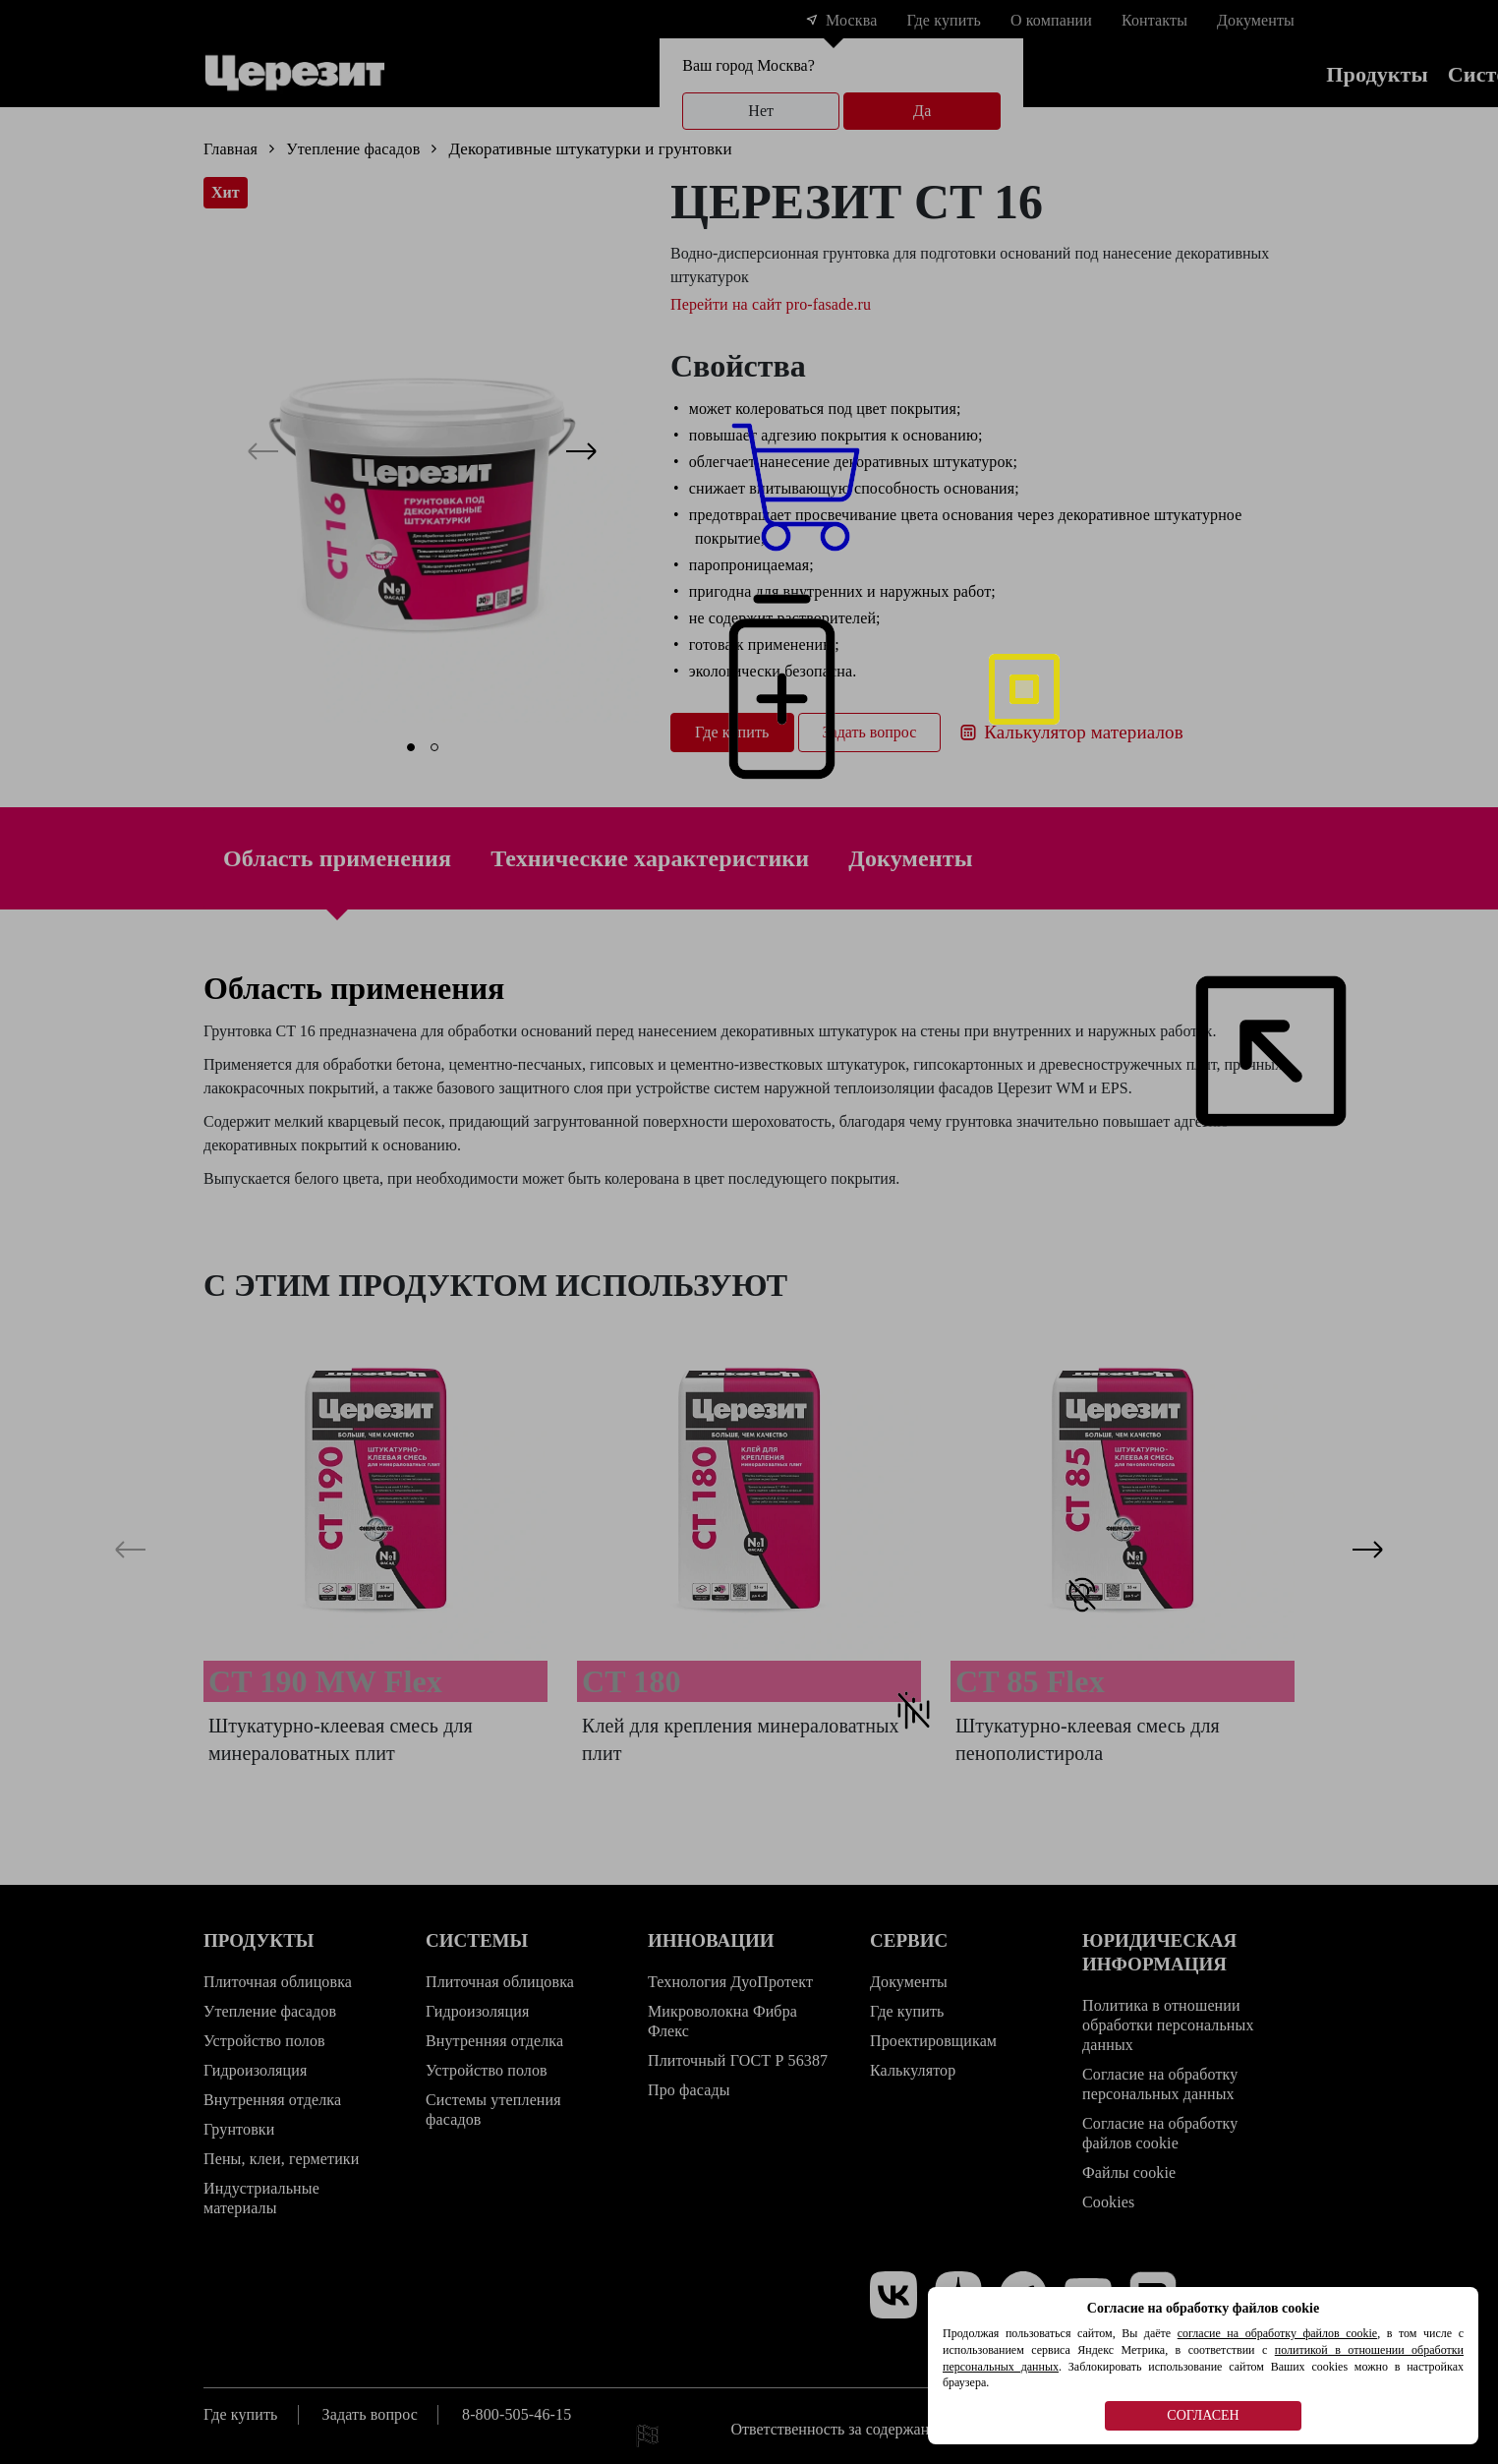 Image resolution: width=1498 pixels, height=2464 pixels. Describe the element at coordinates (1082, 1595) in the screenshot. I see `indicates hearing assistance is disabled` at that location.